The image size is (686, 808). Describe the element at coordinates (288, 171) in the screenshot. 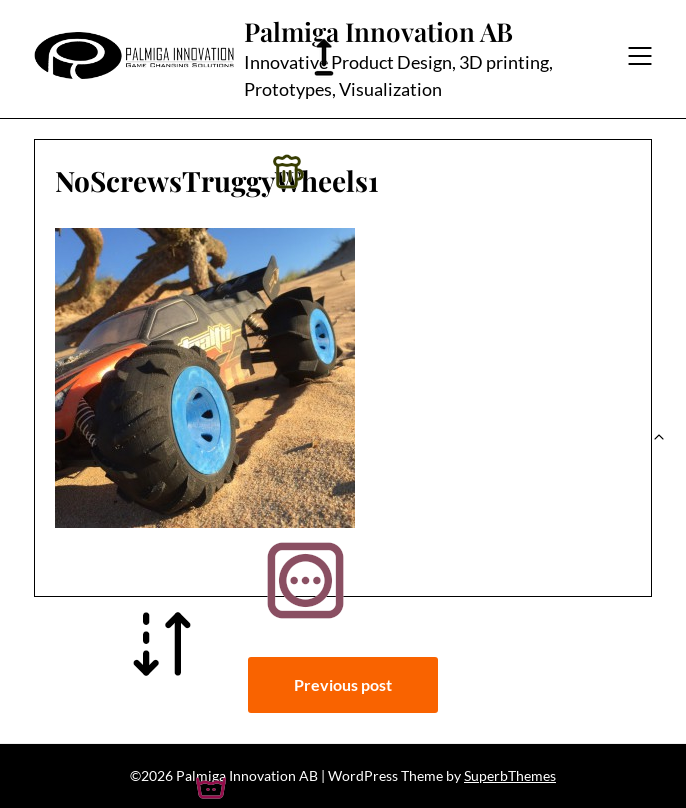

I see `browse nearby bars or breweries` at that location.